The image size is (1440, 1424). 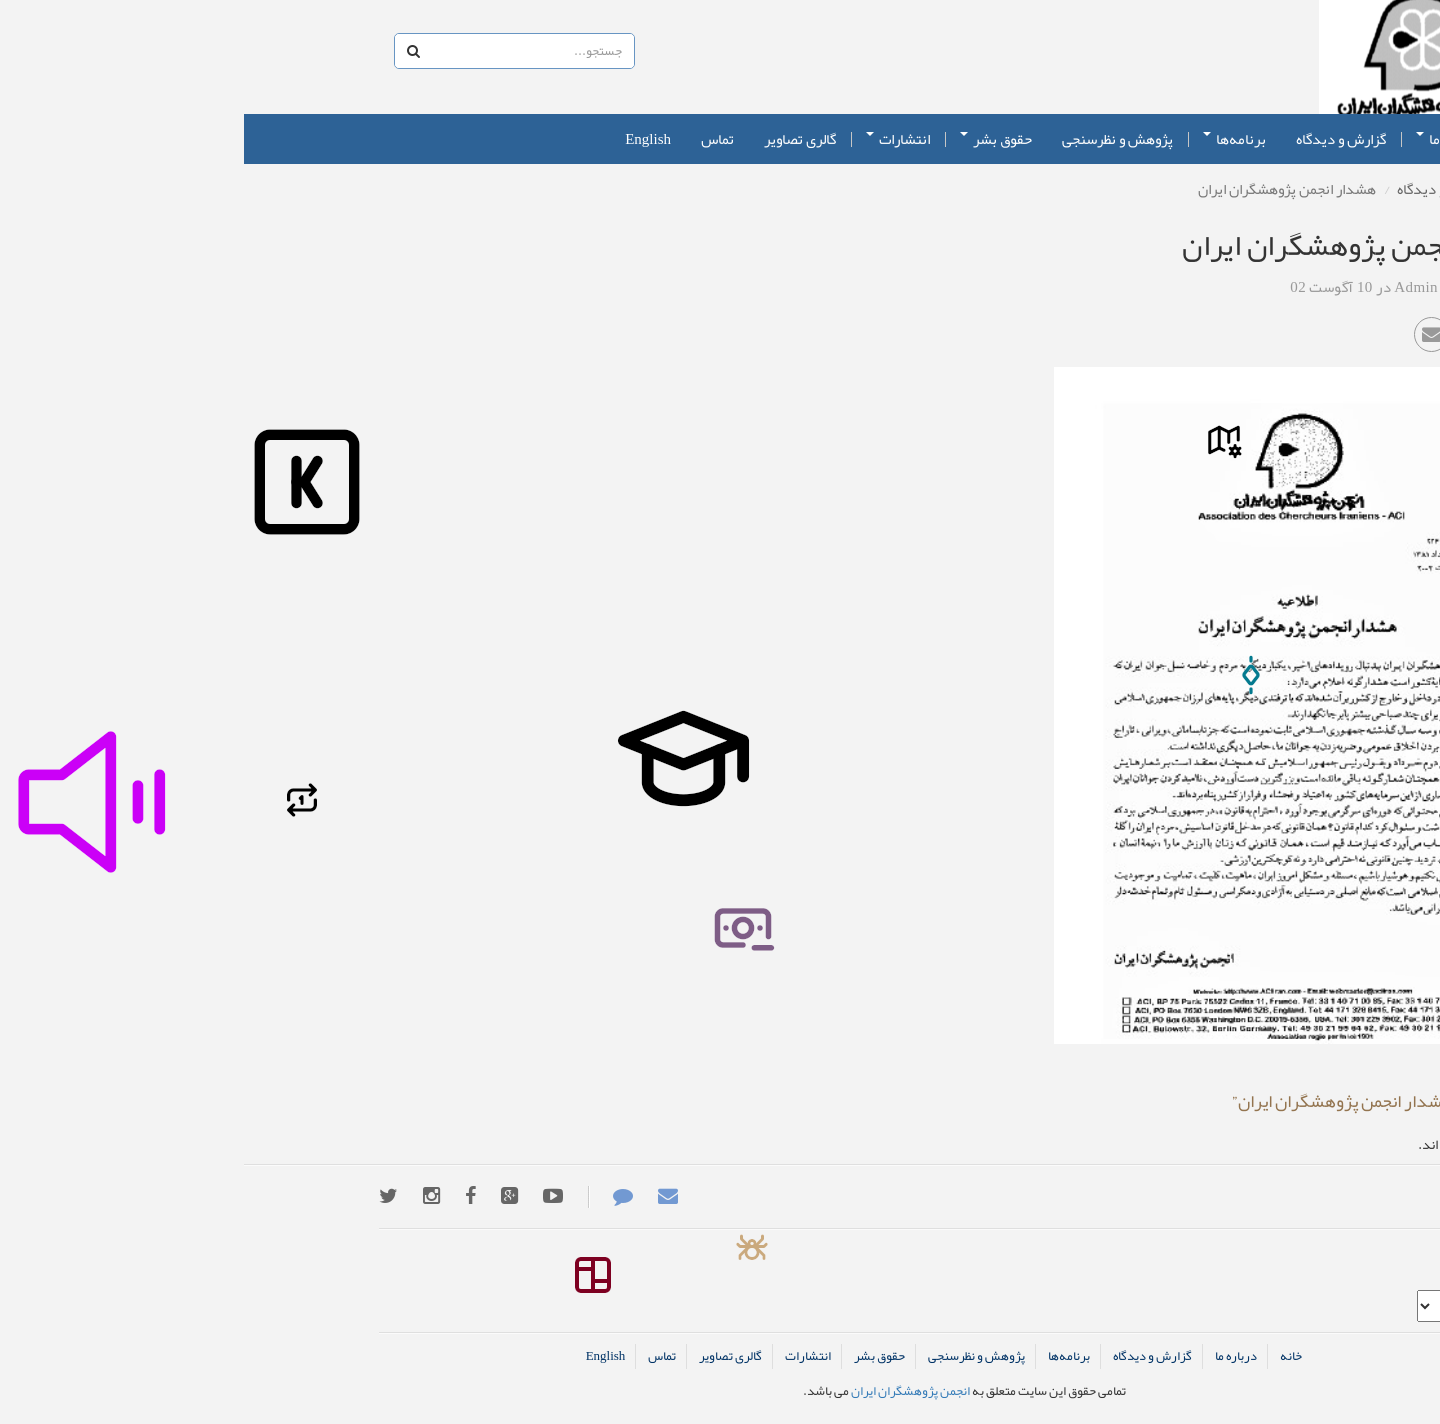 I want to click on align keyframes vertically in timeline, so click(x=1251, y=675).